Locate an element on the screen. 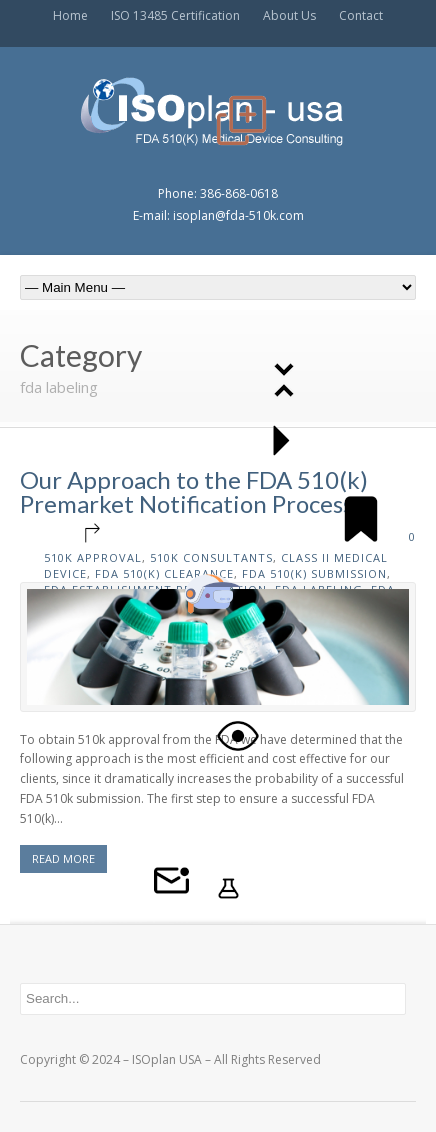  indicates unread messages or notifications is located at coordinates (171, 880).